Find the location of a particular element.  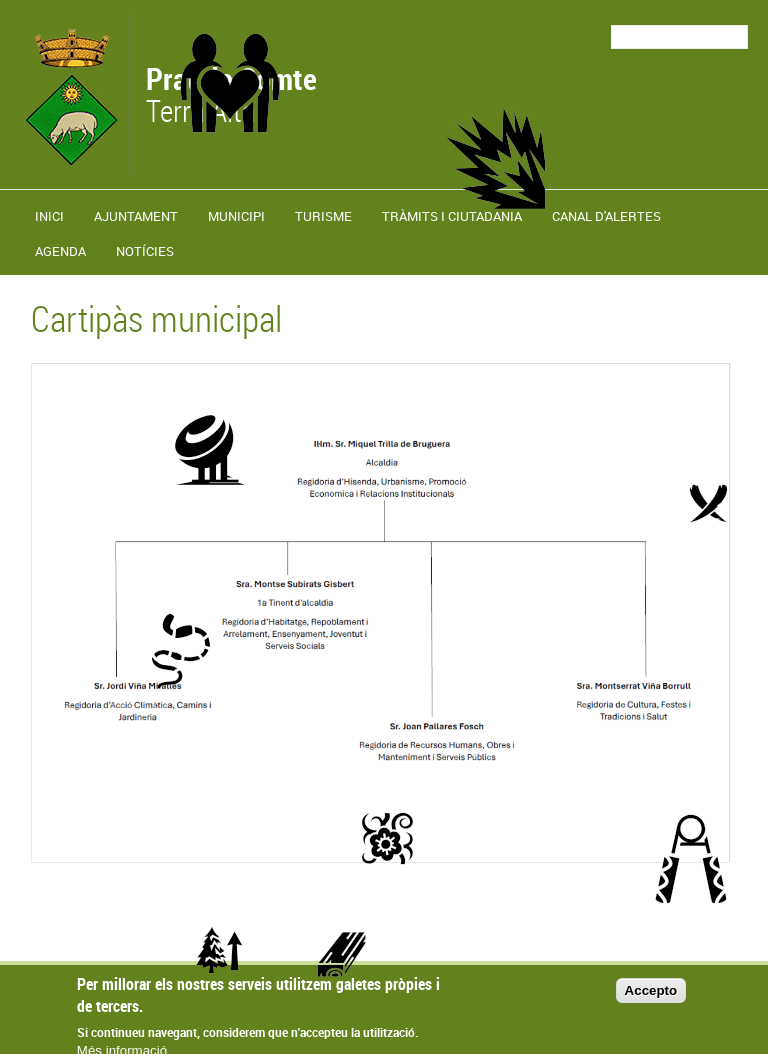

ivory tusks item or resource in a game is located at coordinates (708, 503).